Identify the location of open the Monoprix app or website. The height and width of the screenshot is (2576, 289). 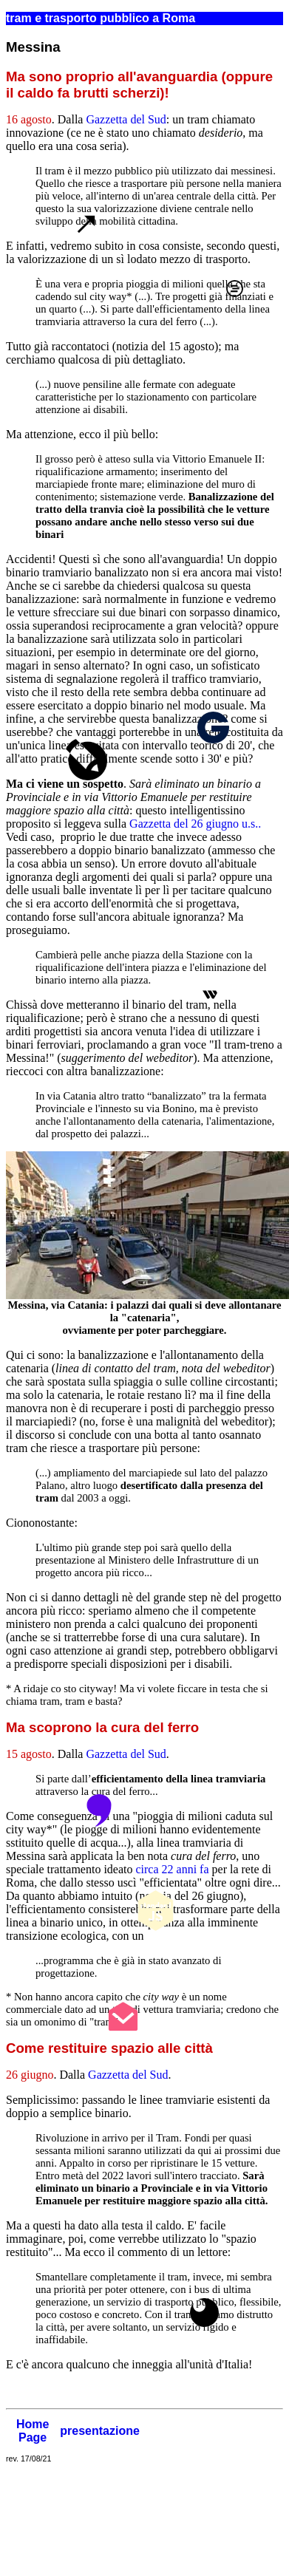
(99, 1810).